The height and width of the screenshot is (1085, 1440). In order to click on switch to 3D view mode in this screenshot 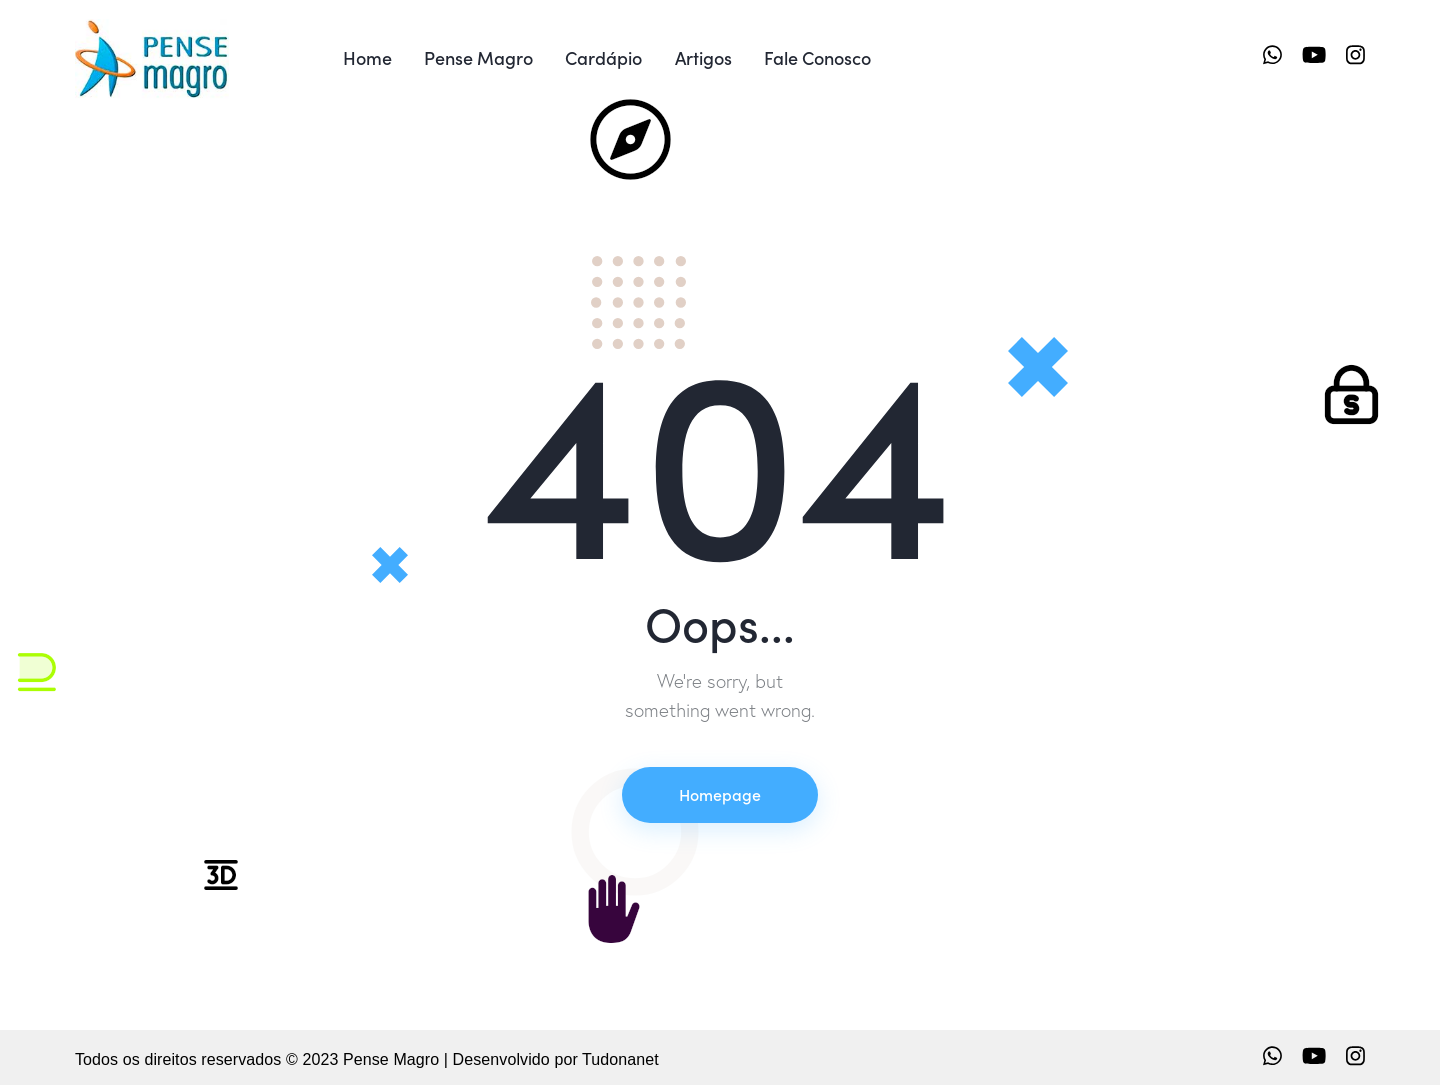, I will do `click(221, 875)`.